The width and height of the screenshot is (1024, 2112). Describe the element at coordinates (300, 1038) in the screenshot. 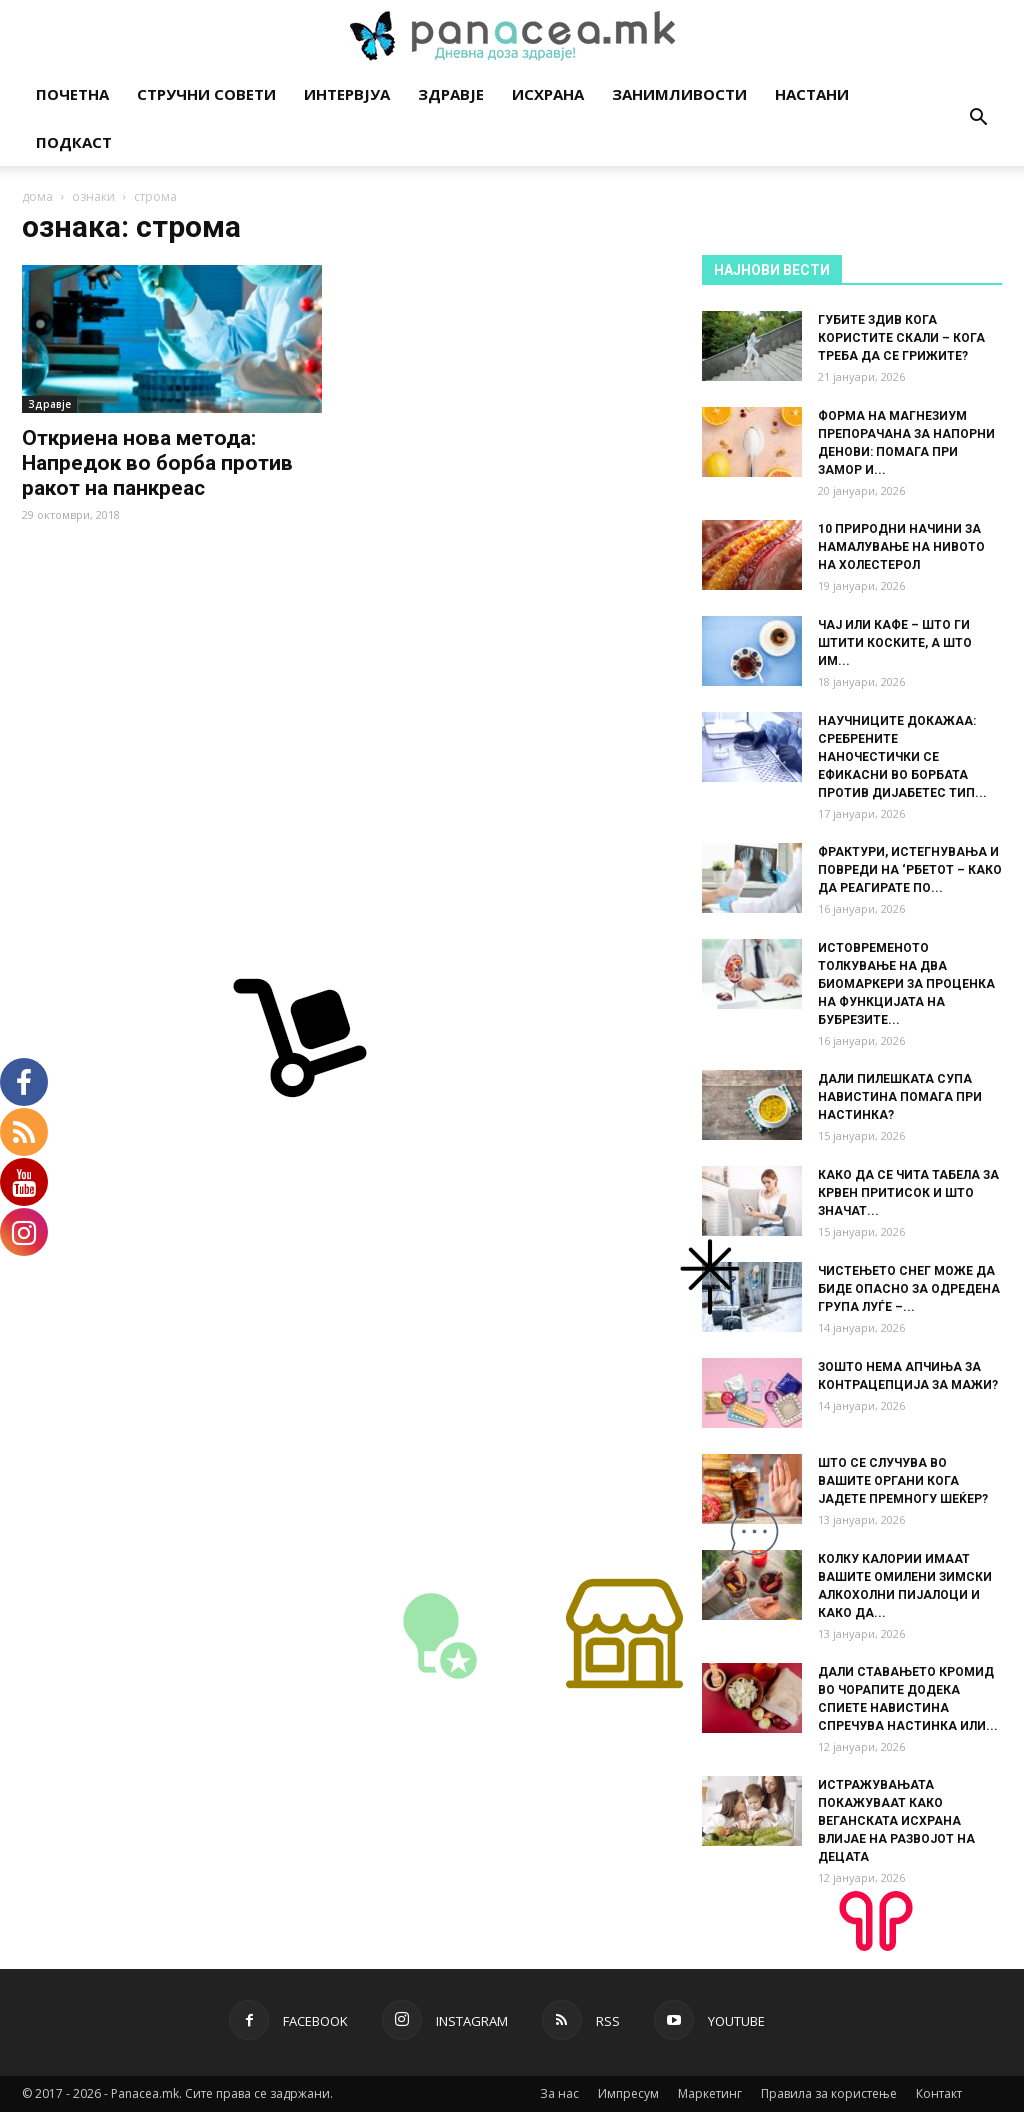

I see `shipping or delivery in progress` at that location.